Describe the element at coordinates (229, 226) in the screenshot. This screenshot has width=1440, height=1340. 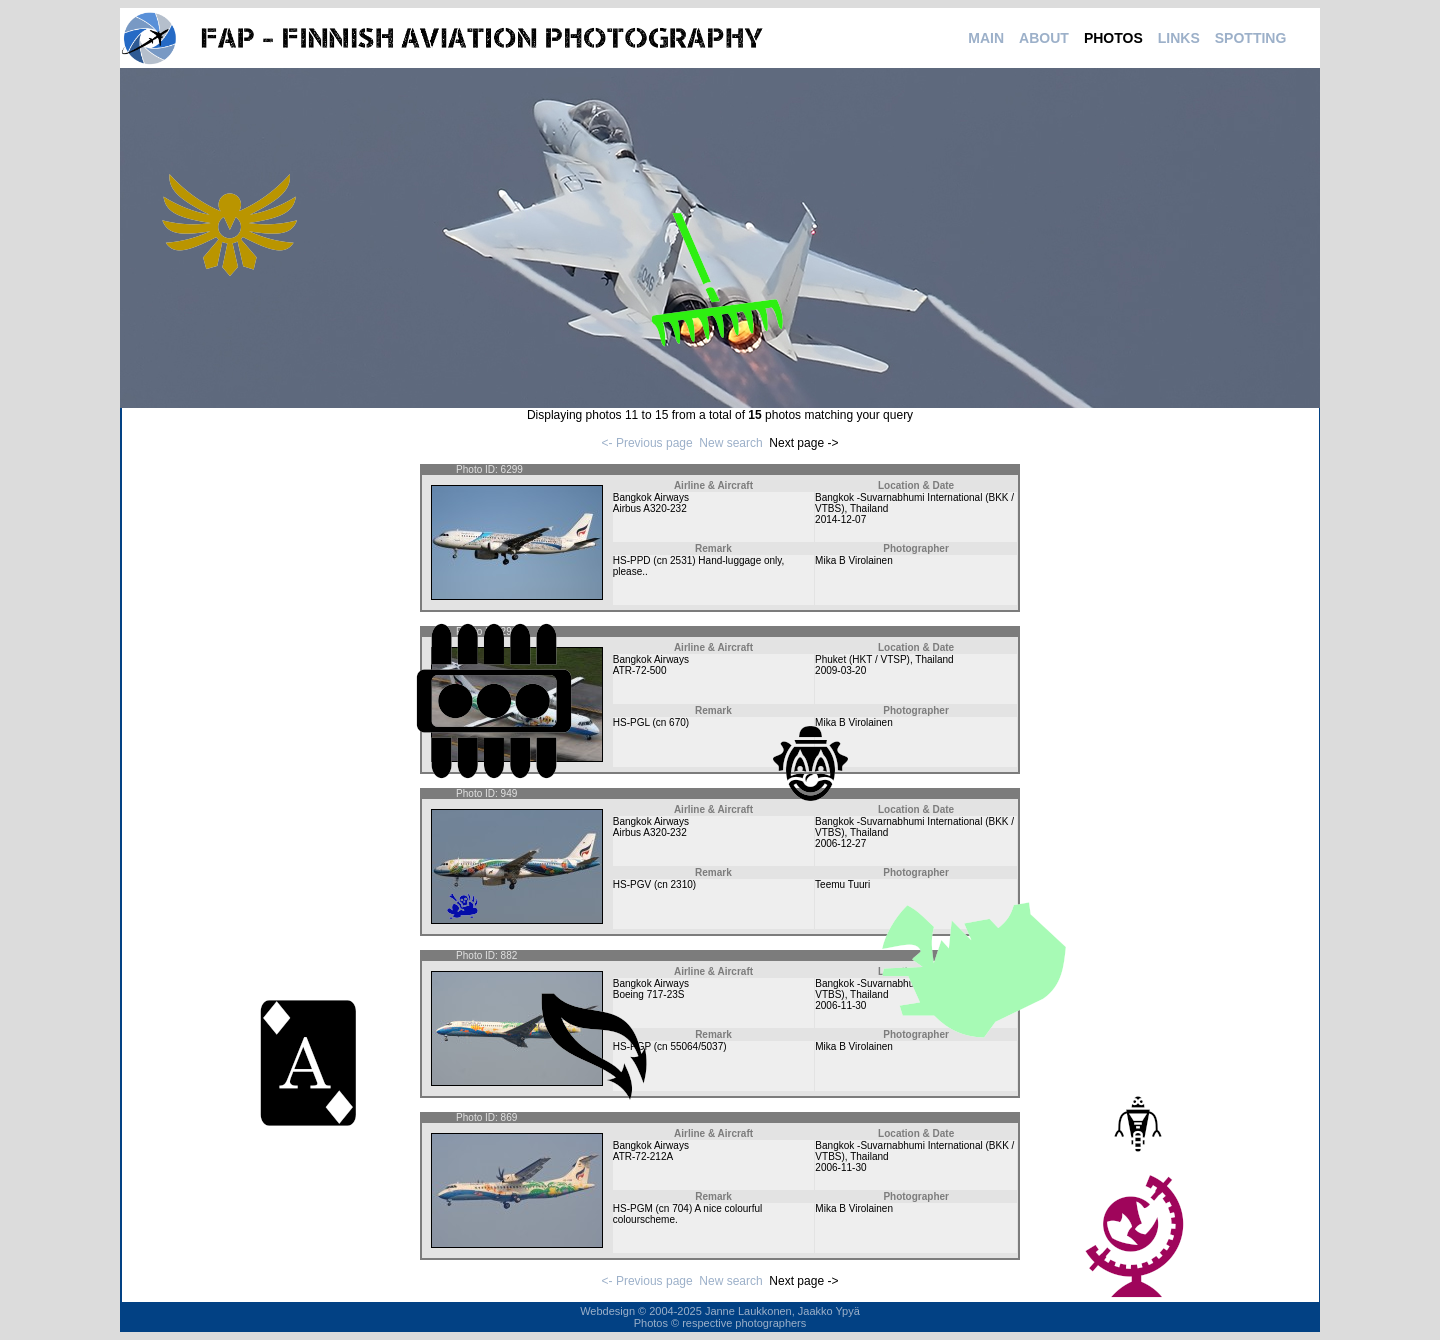
I see `symbol representing freedom or liberation theme` at that location.